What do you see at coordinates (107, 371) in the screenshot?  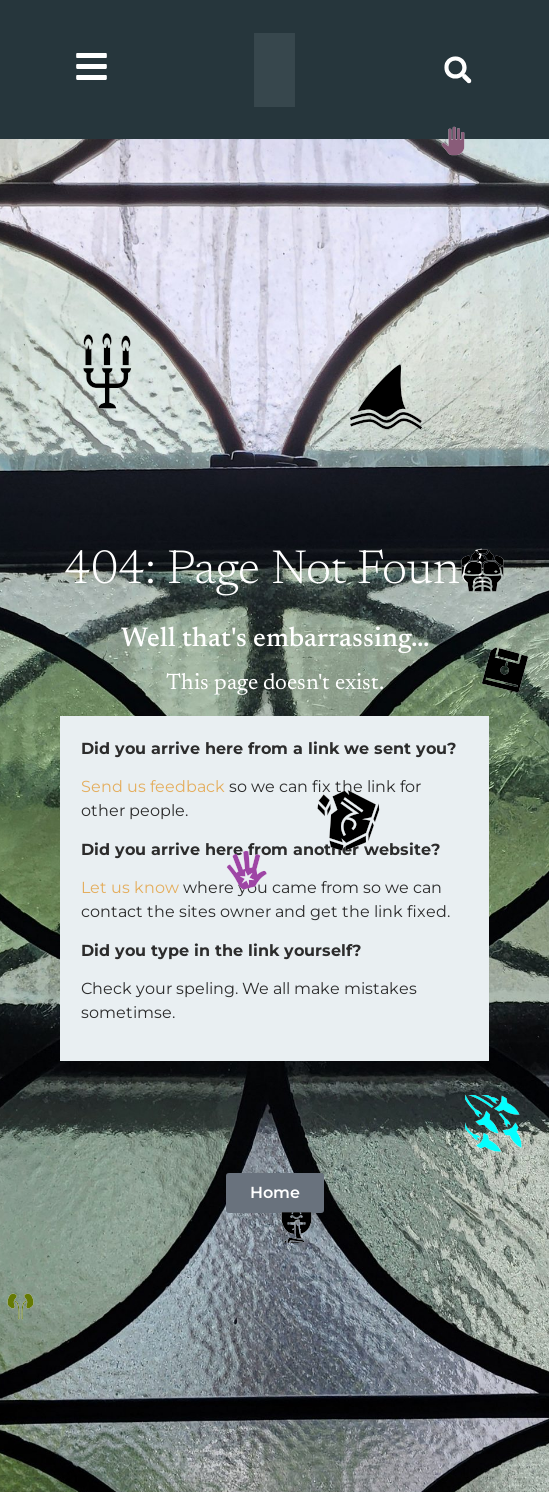 I see `decorative lighting or ambiance setting` at bounding box center [107, 371].